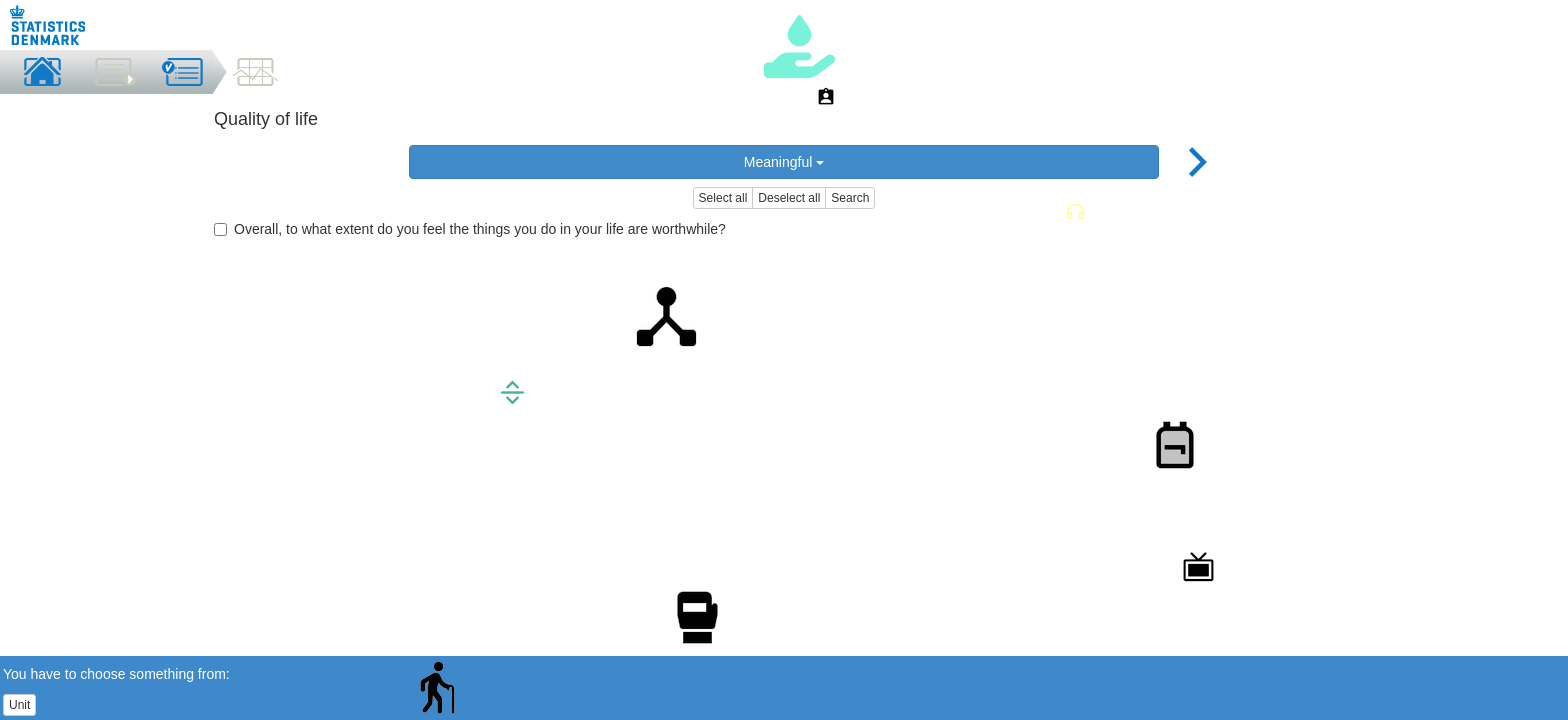  I want to click on watch TV or video content, so click(1198, 568).